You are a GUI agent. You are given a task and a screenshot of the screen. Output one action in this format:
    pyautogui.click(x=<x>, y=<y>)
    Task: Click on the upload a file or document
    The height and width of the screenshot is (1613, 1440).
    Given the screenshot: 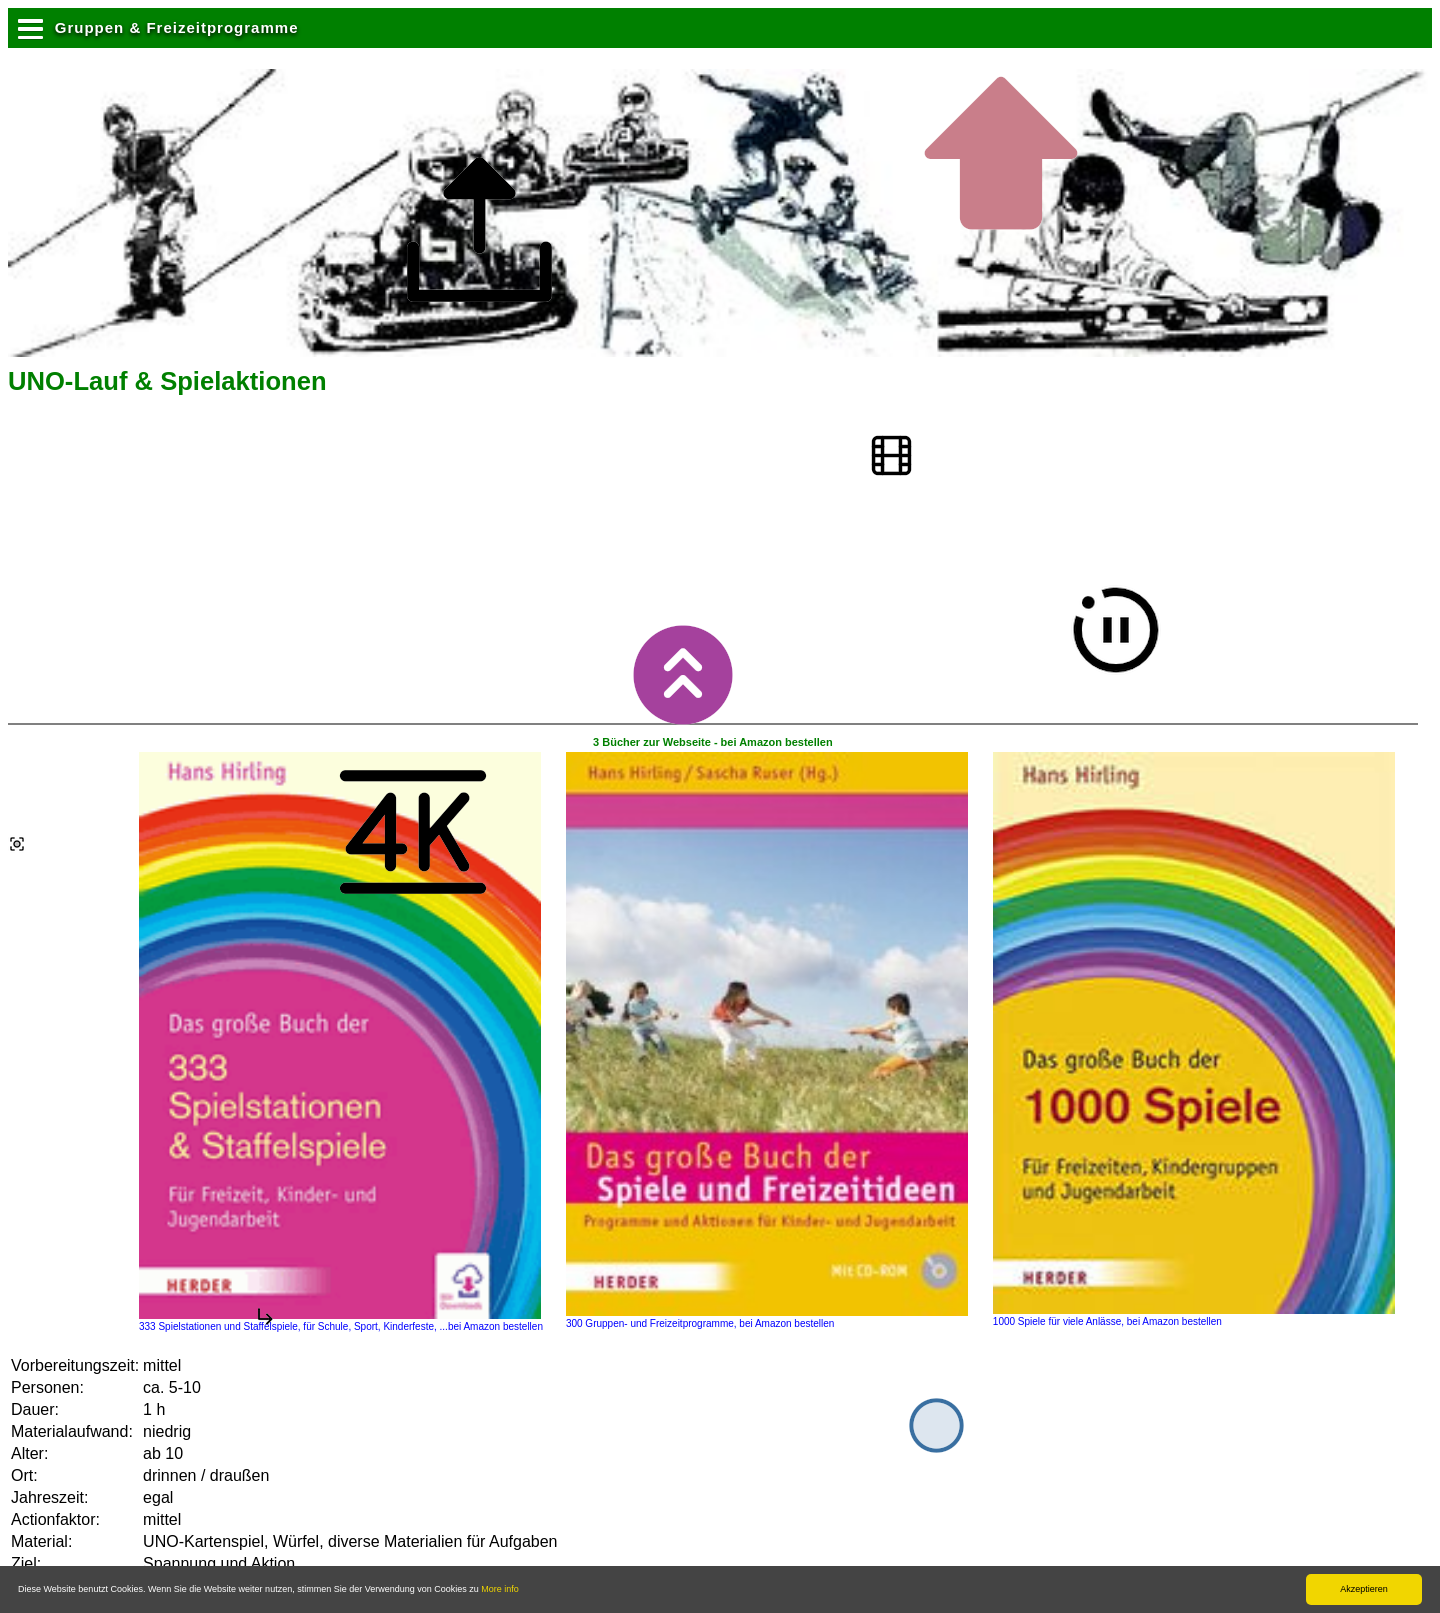 What is the action you would take?
    pyautogui.click(x=479, y=235)
    